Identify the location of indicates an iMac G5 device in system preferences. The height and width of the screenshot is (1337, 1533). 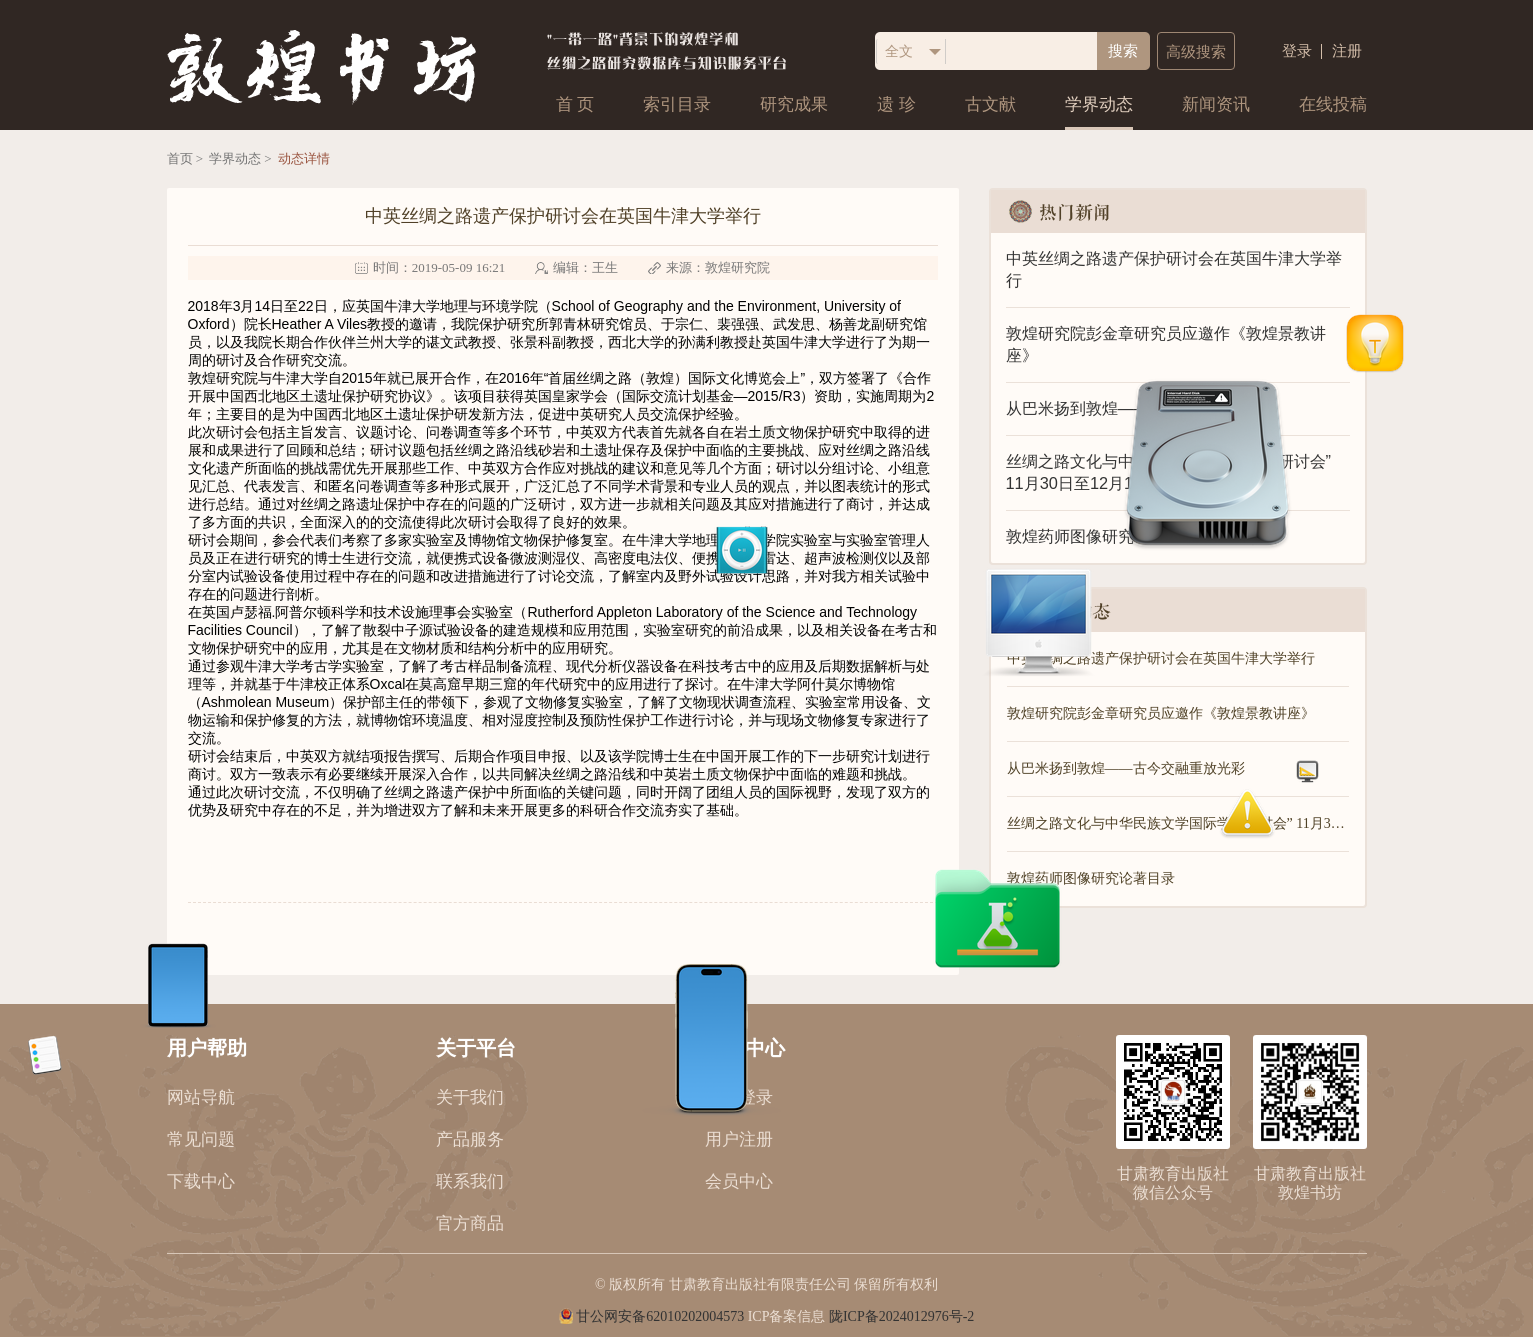
(1038, 615).